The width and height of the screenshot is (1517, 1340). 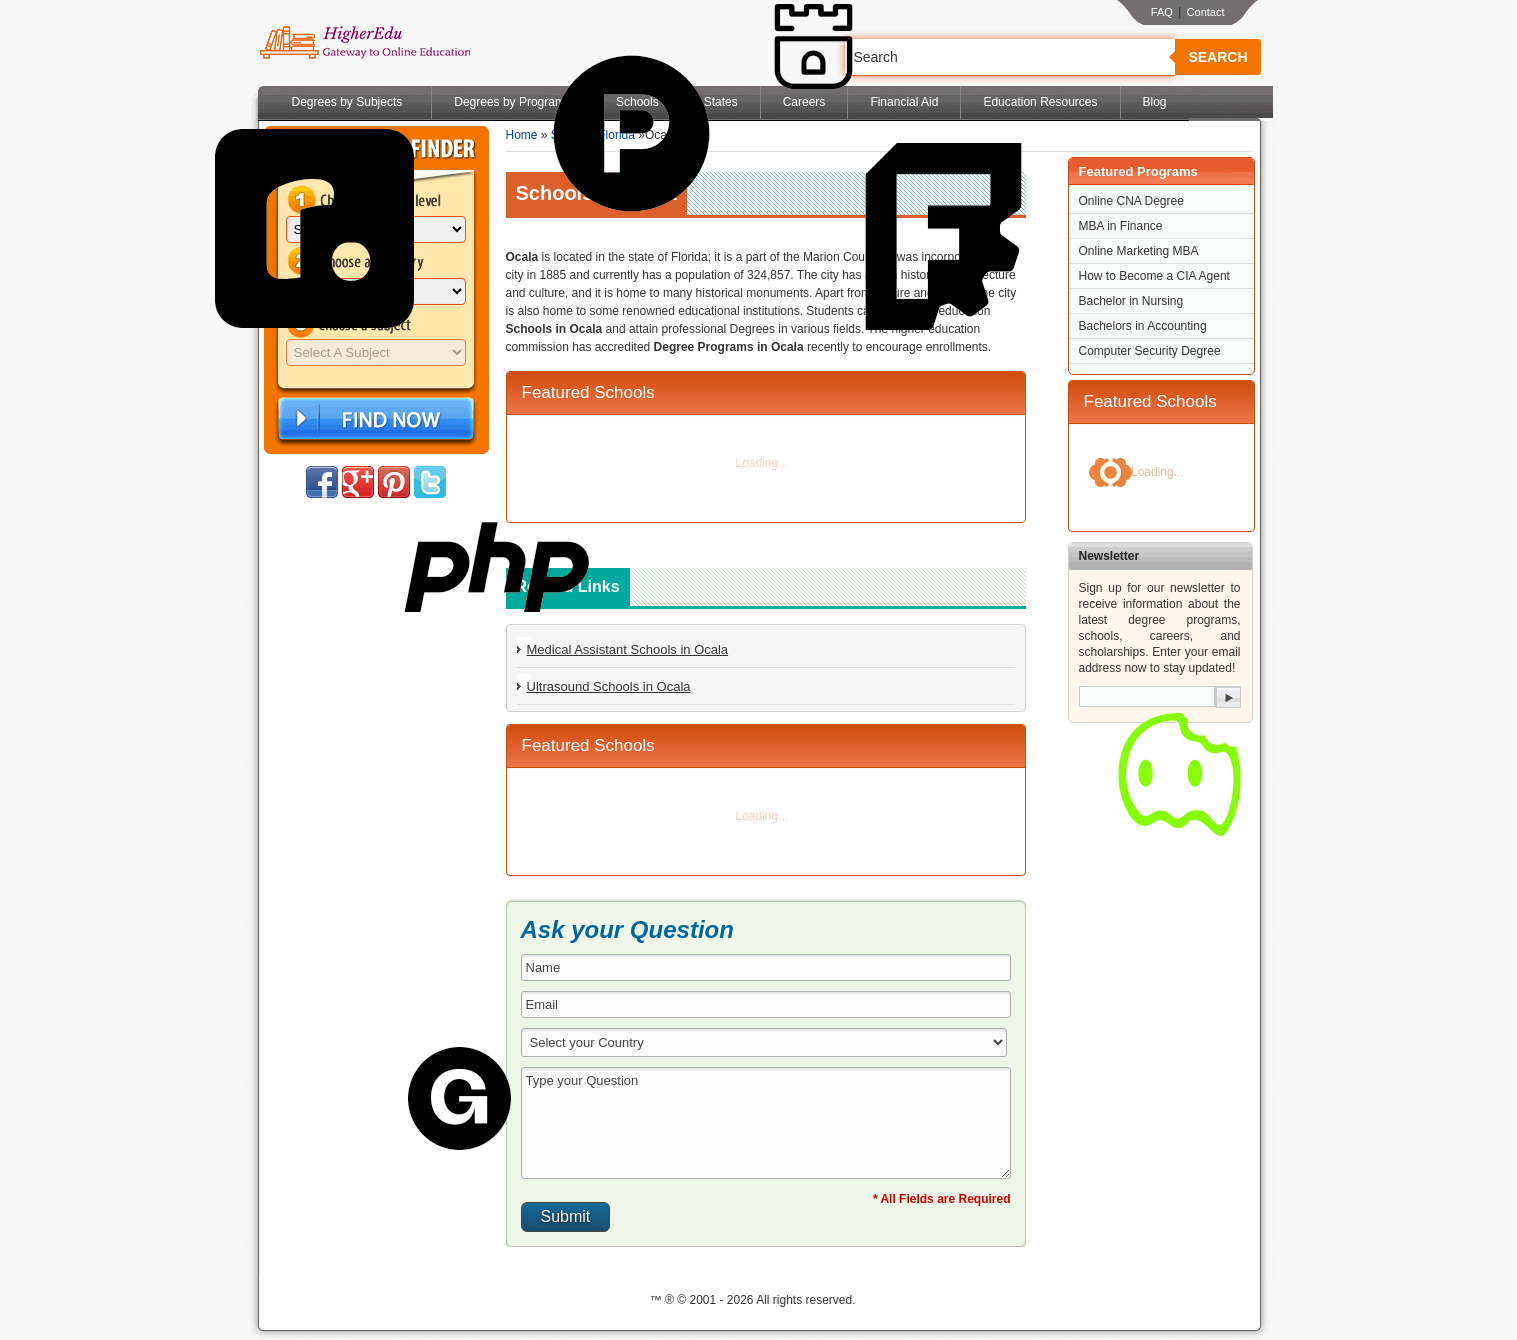 What do you see at coordinates (631, 133) in the screenshot?
I see `visit product hunt website or app` at bounding box center [631, 133].